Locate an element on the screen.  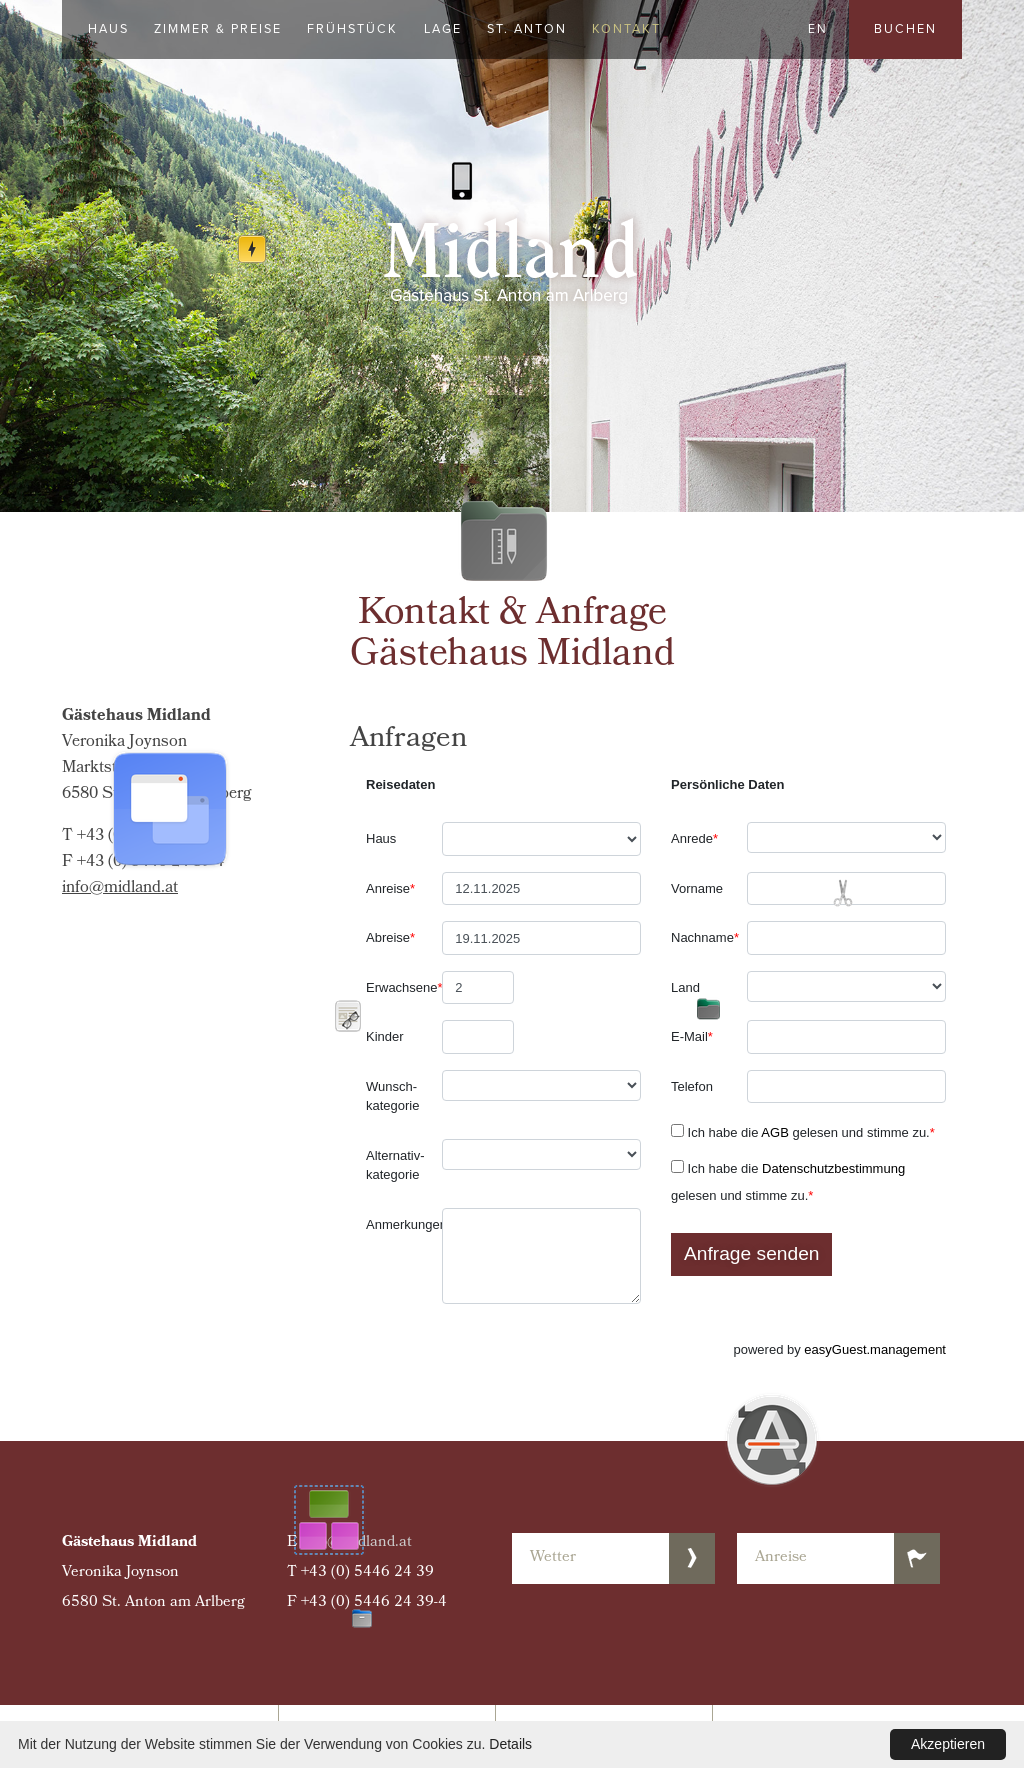
manage startup applications and session settings is located at coordinates (170, 809).